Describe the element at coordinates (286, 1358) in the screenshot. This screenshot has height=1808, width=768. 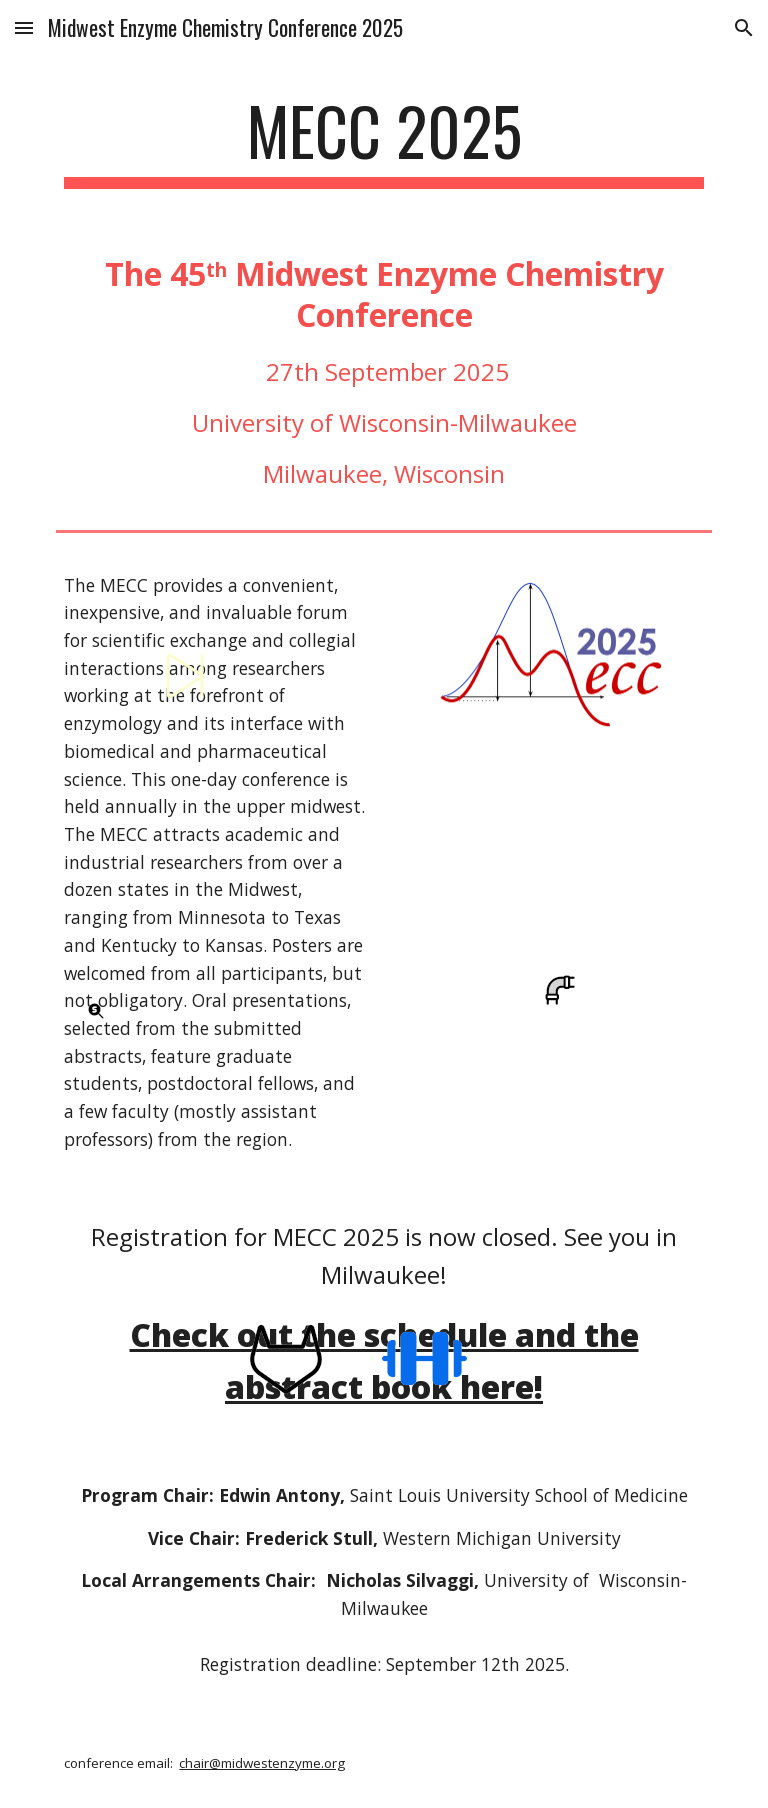
I see `open gitlab repository` at that location.